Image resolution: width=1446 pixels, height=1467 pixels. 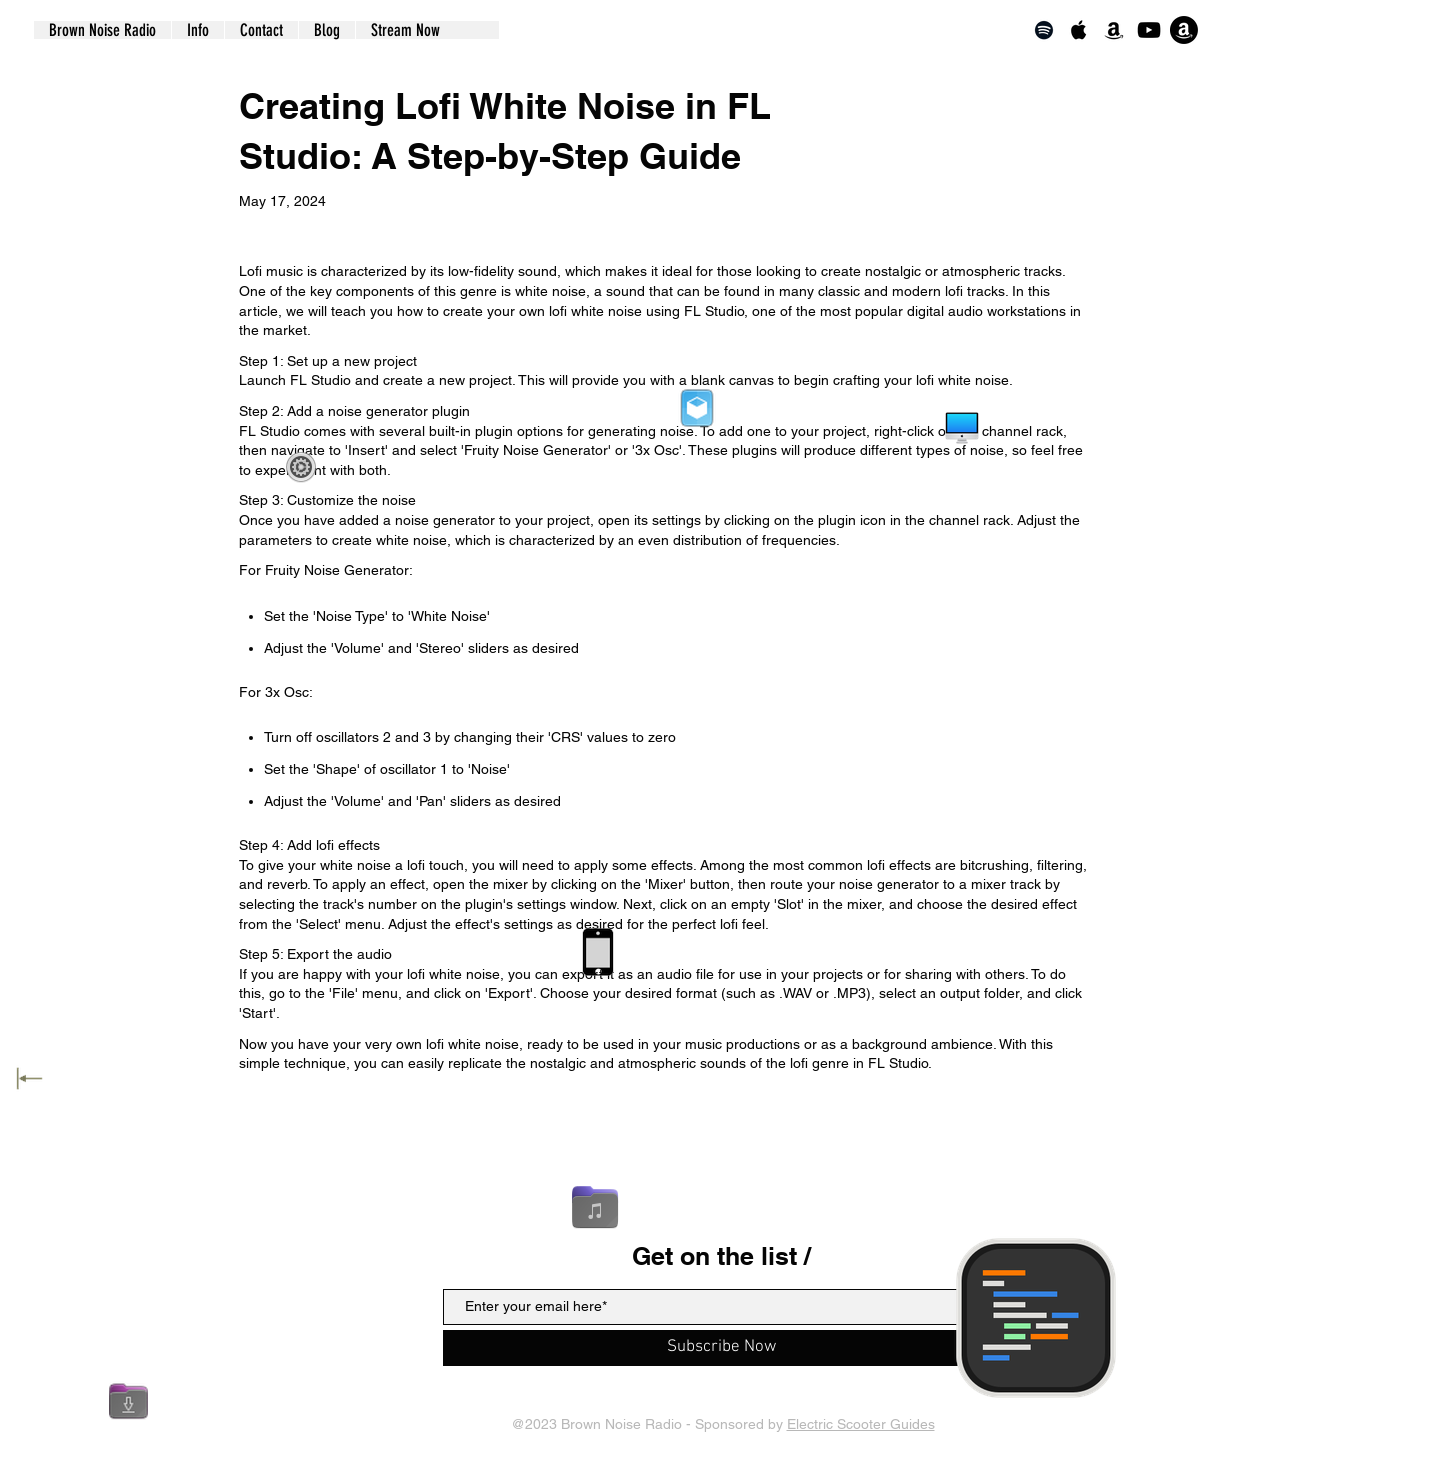 I want to click on open software development tools, so click(x=1036, y=1318).